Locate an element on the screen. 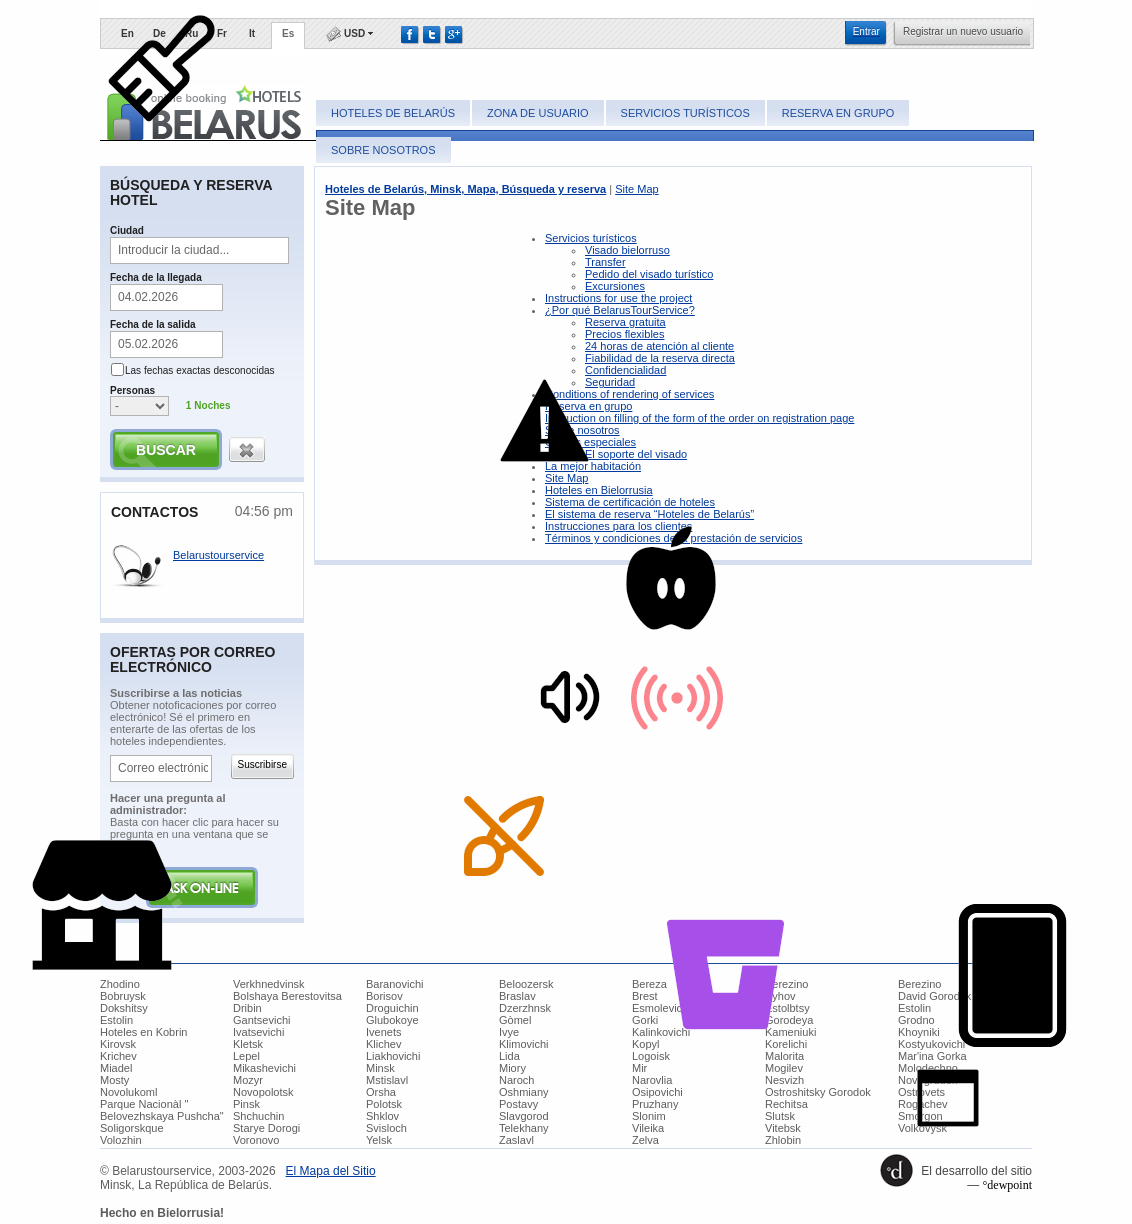 The width and height of the screenshot is (1132, 1224). browse or access the marketplace is located at coordinates (102, 905).